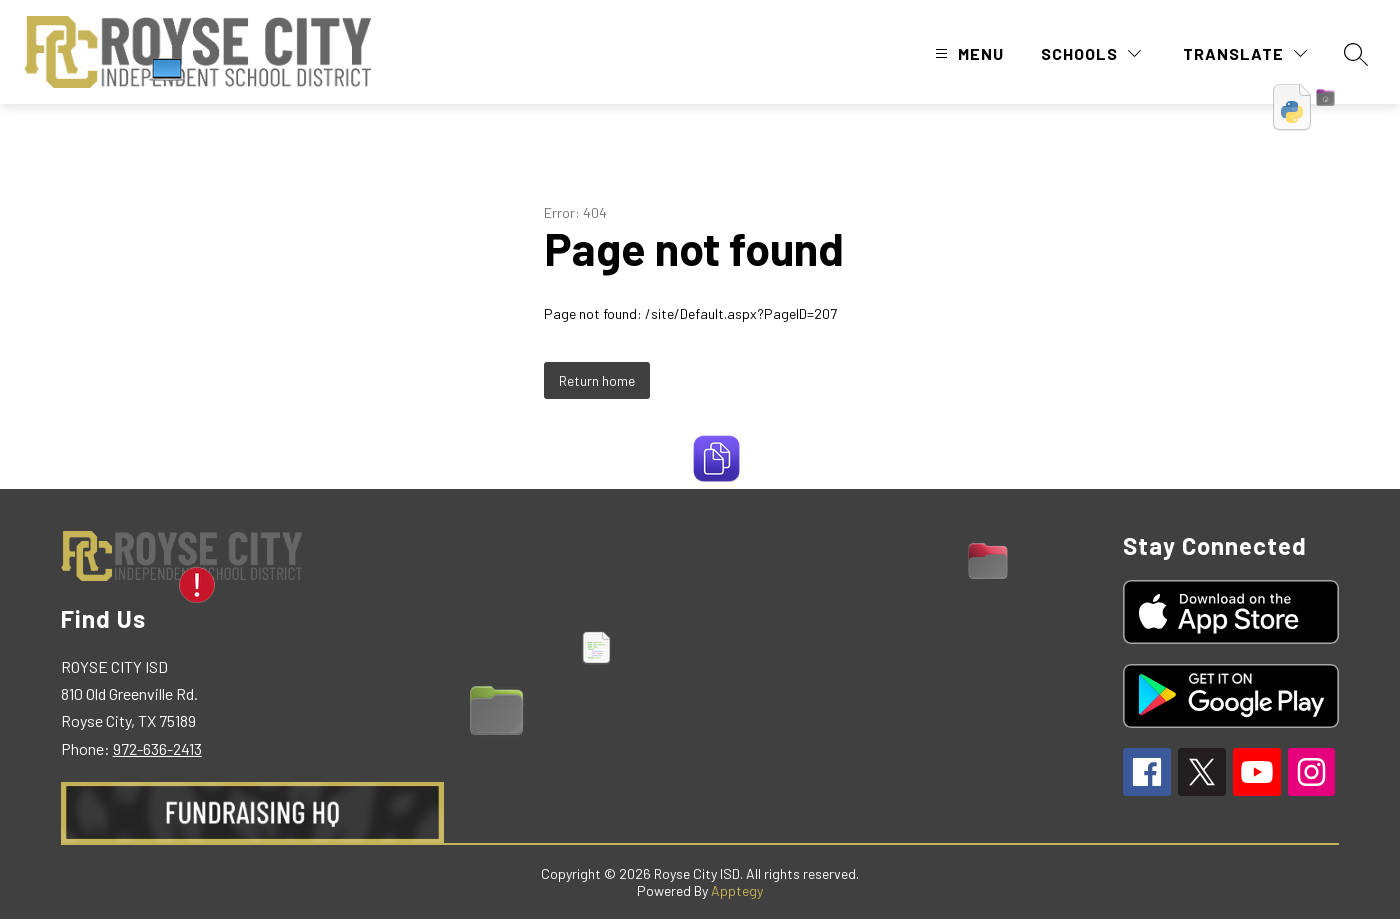 This screenshot has height=919, width=1400. What do you see at coordinates (596, 647) in the screenshot?
I see `cobol source code file` at bounding box center [596, 647].